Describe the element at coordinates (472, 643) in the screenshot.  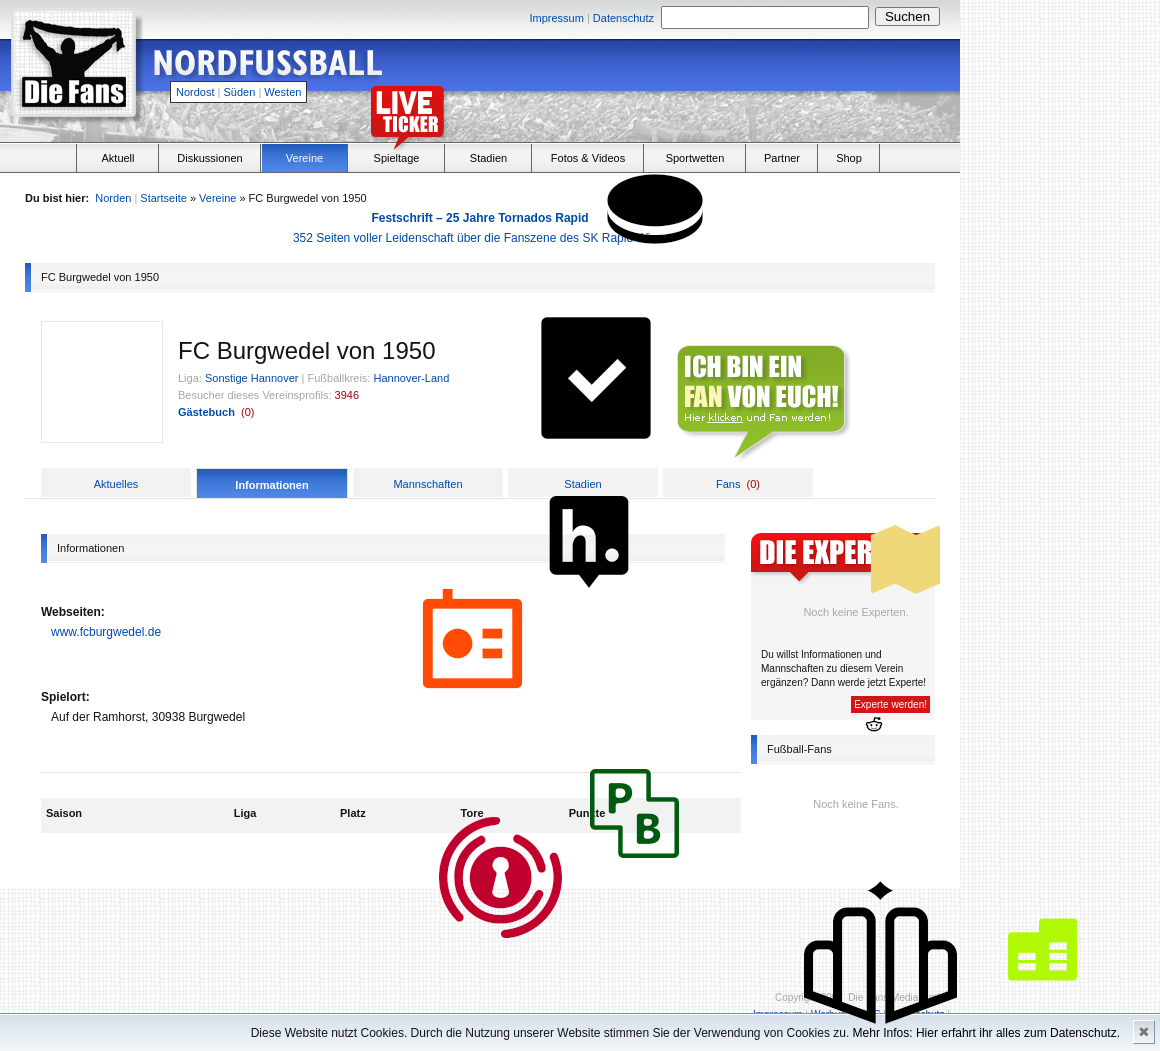
I see `open radio or audio streaming app` at that location.